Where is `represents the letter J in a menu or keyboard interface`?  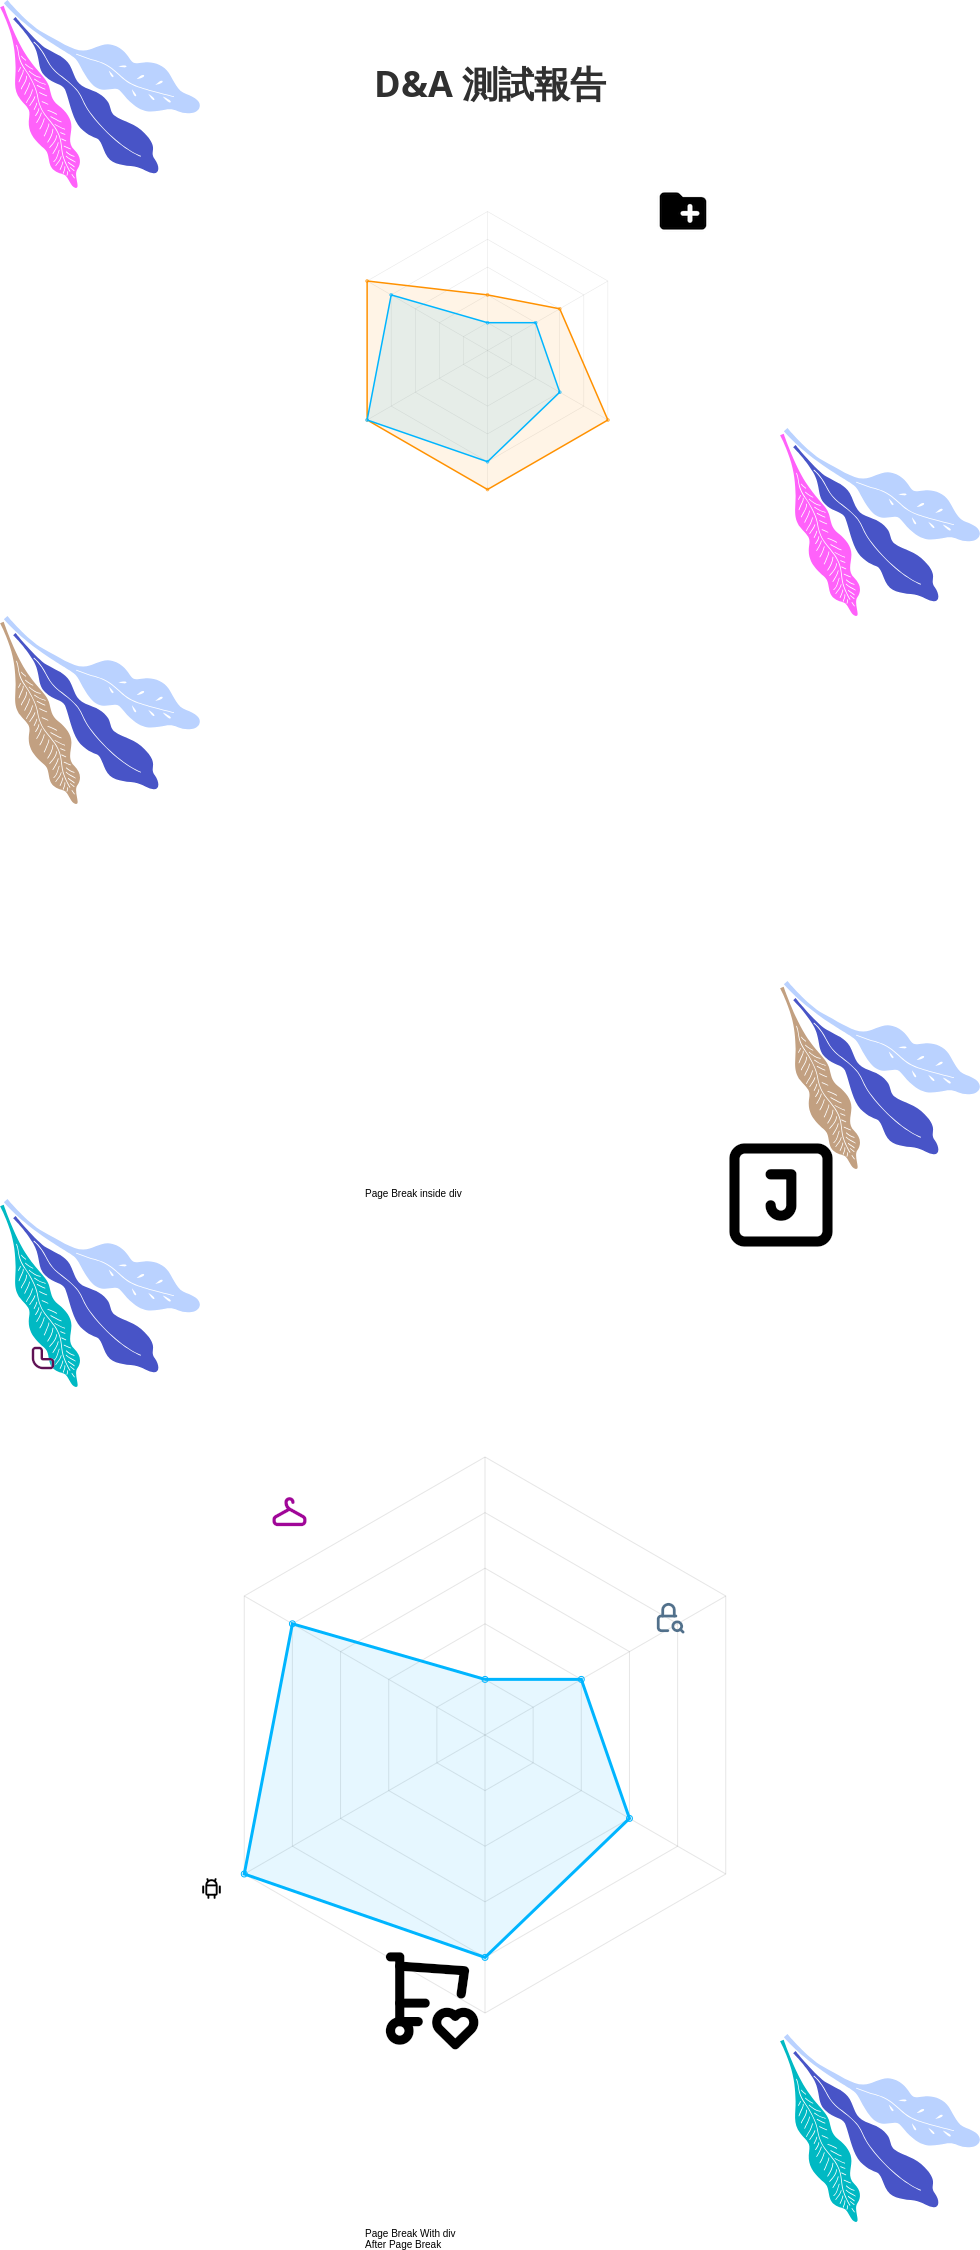 represents the letter J in a menu or keyboard interface is located at coordinates (781, 1195).